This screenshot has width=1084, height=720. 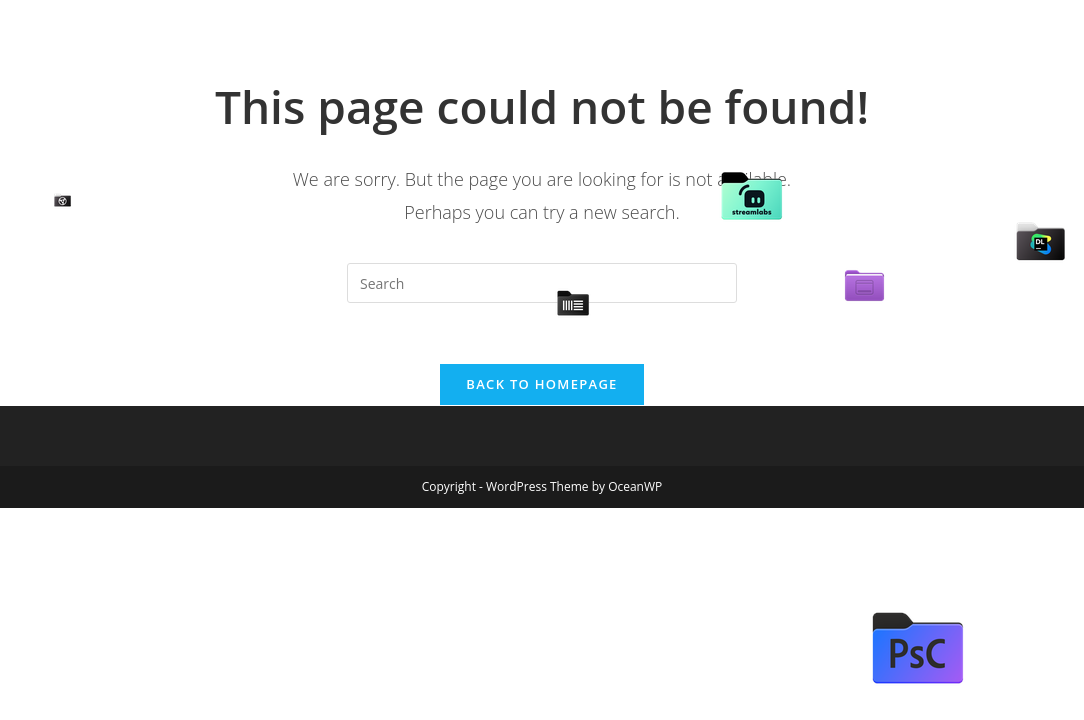 I want to click on open streamlabs project files folder, so click(x=751, y=197).